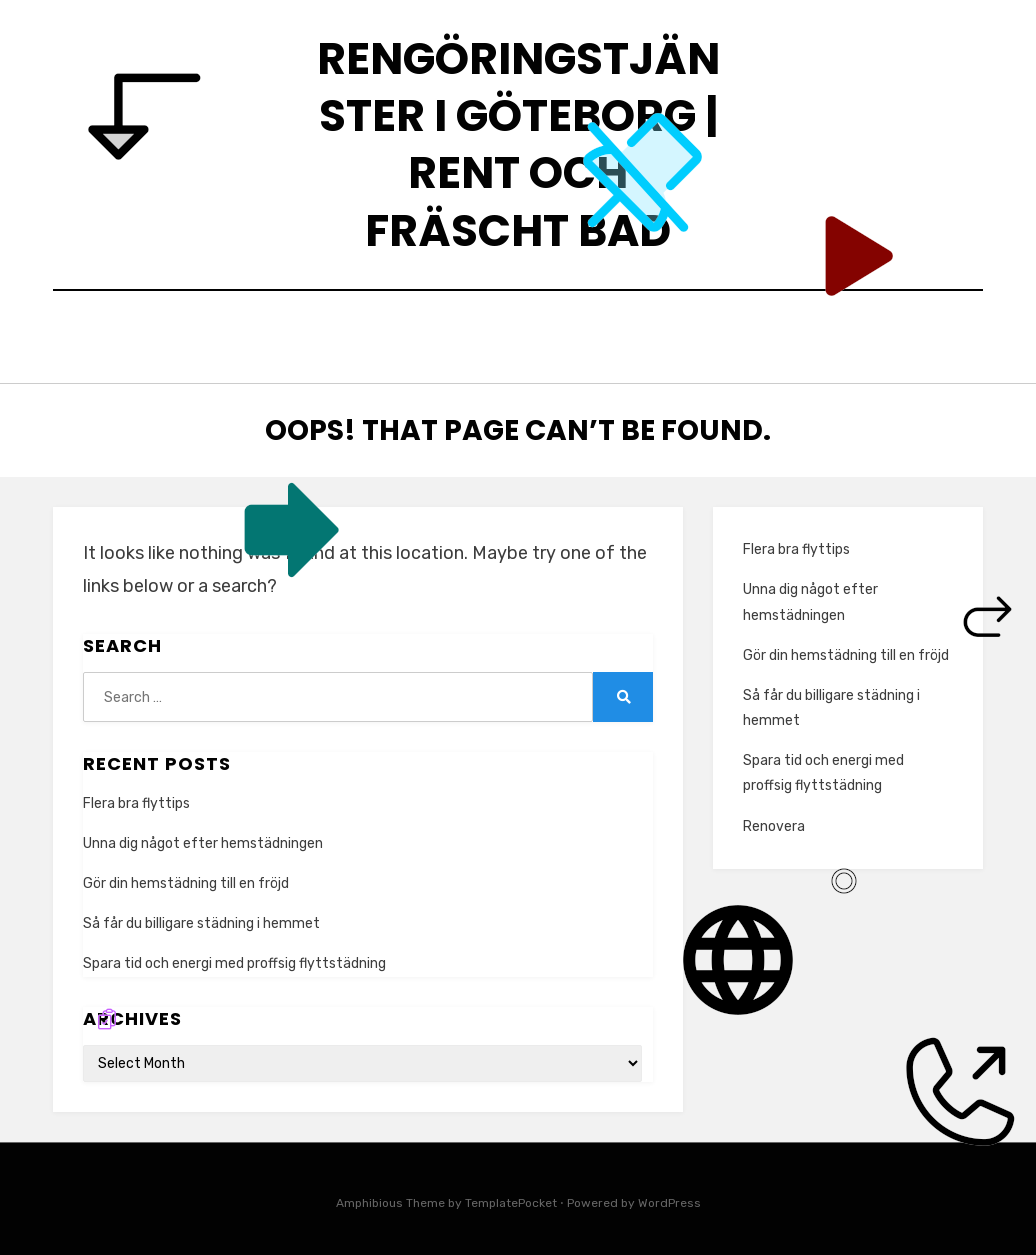 Image resolution: width=1036 pixels, height=1255 pixels. Describe the element at coordinates (107, 1019) in the screenshot. I see `mark task or document as complete` at that location.